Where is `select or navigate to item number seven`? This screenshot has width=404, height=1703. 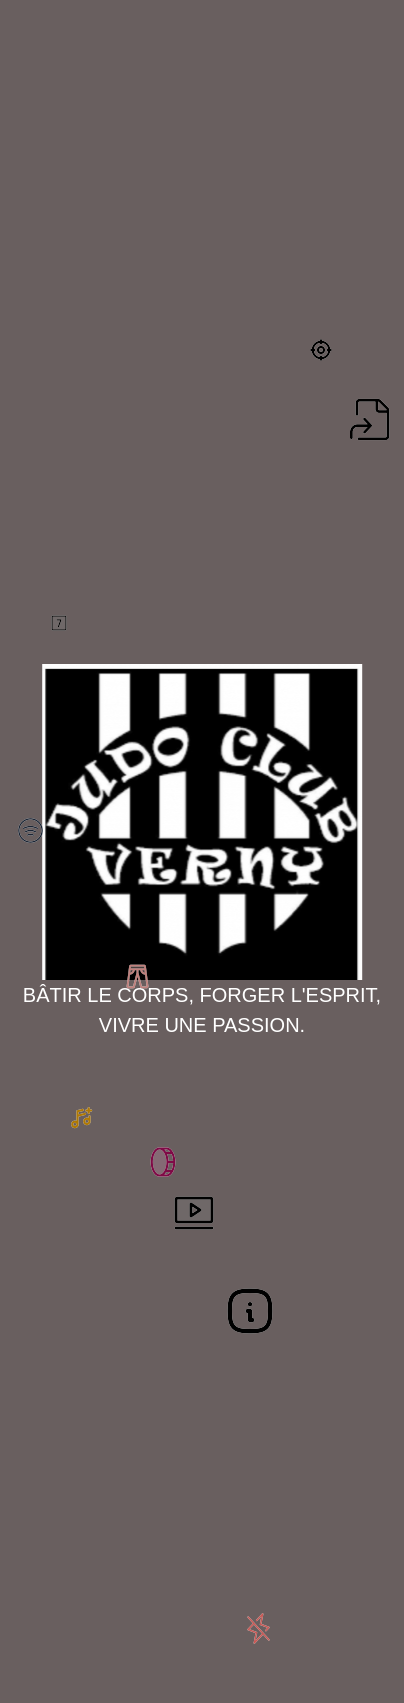 select or navigate to item number seven is located at coordinates (59, 623).